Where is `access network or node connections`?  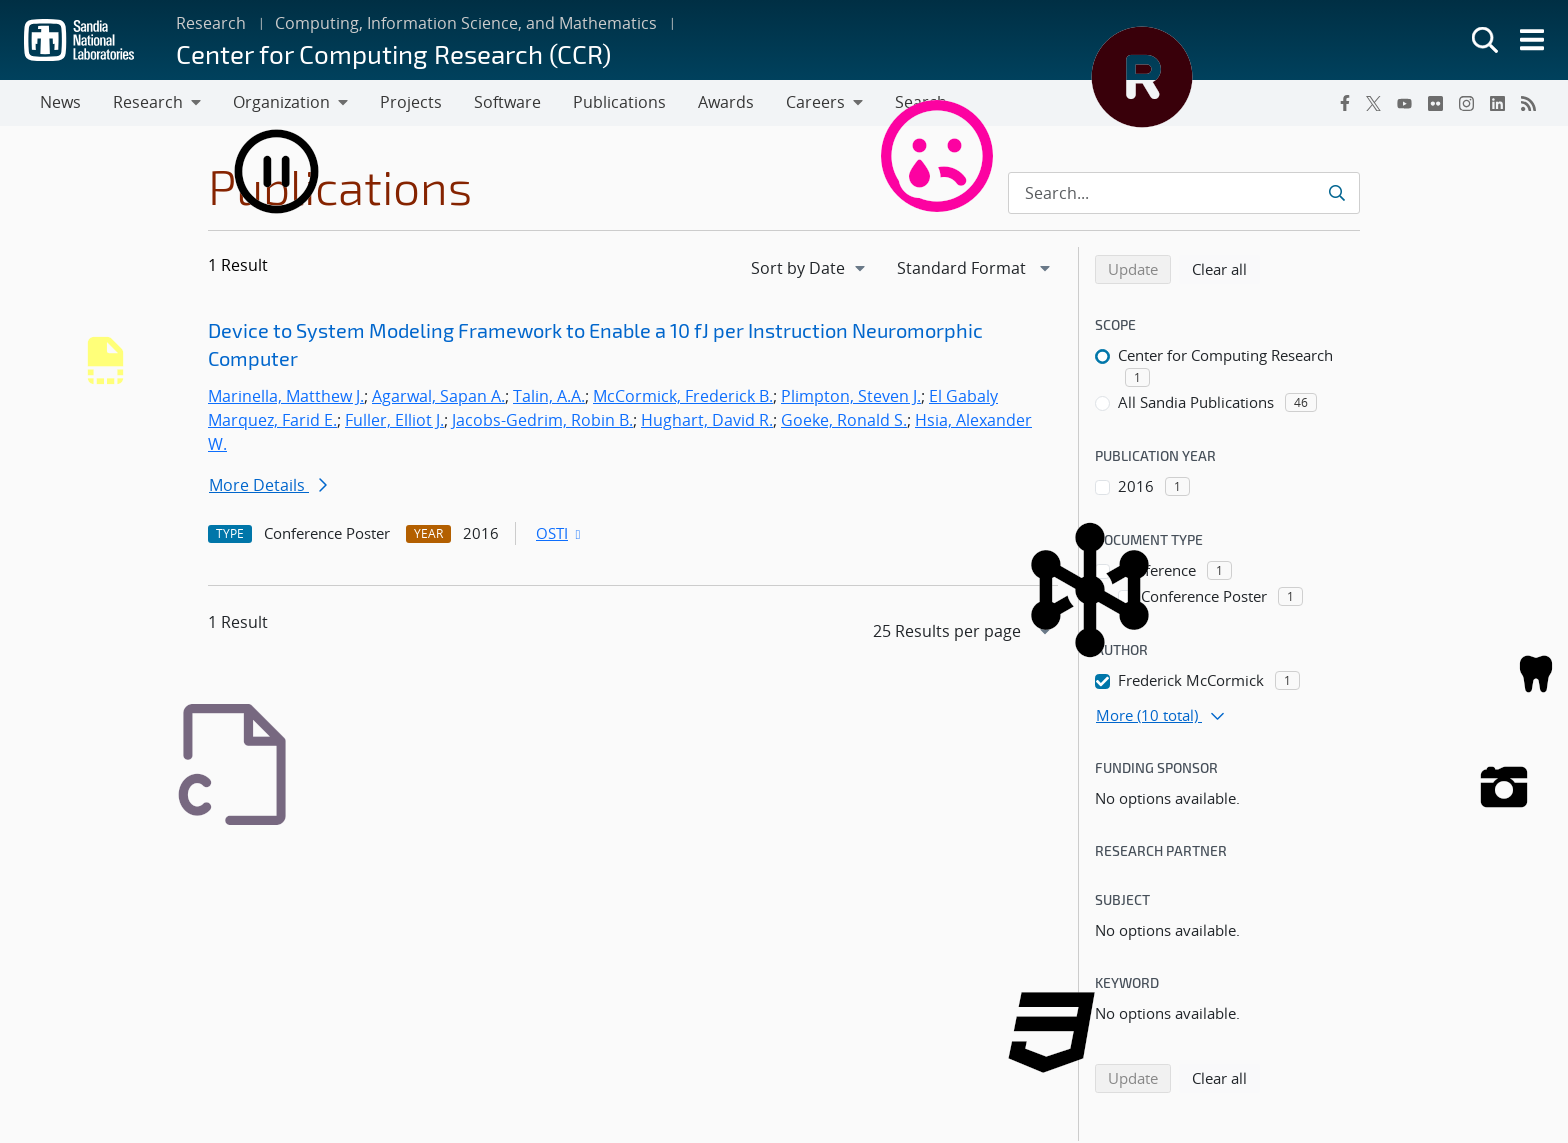 access network or node connections is located at coordinates (1090, 590).